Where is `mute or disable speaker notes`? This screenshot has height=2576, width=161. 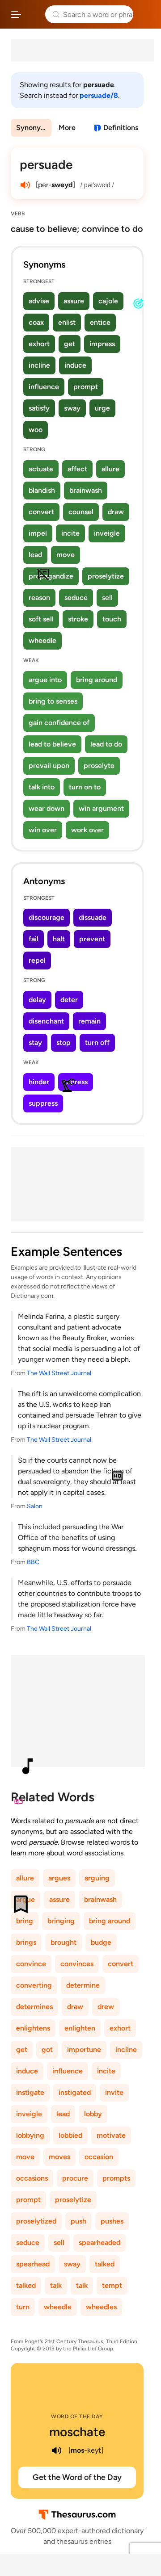 mute or disable speaker notes is located at coordinates (43, 574).